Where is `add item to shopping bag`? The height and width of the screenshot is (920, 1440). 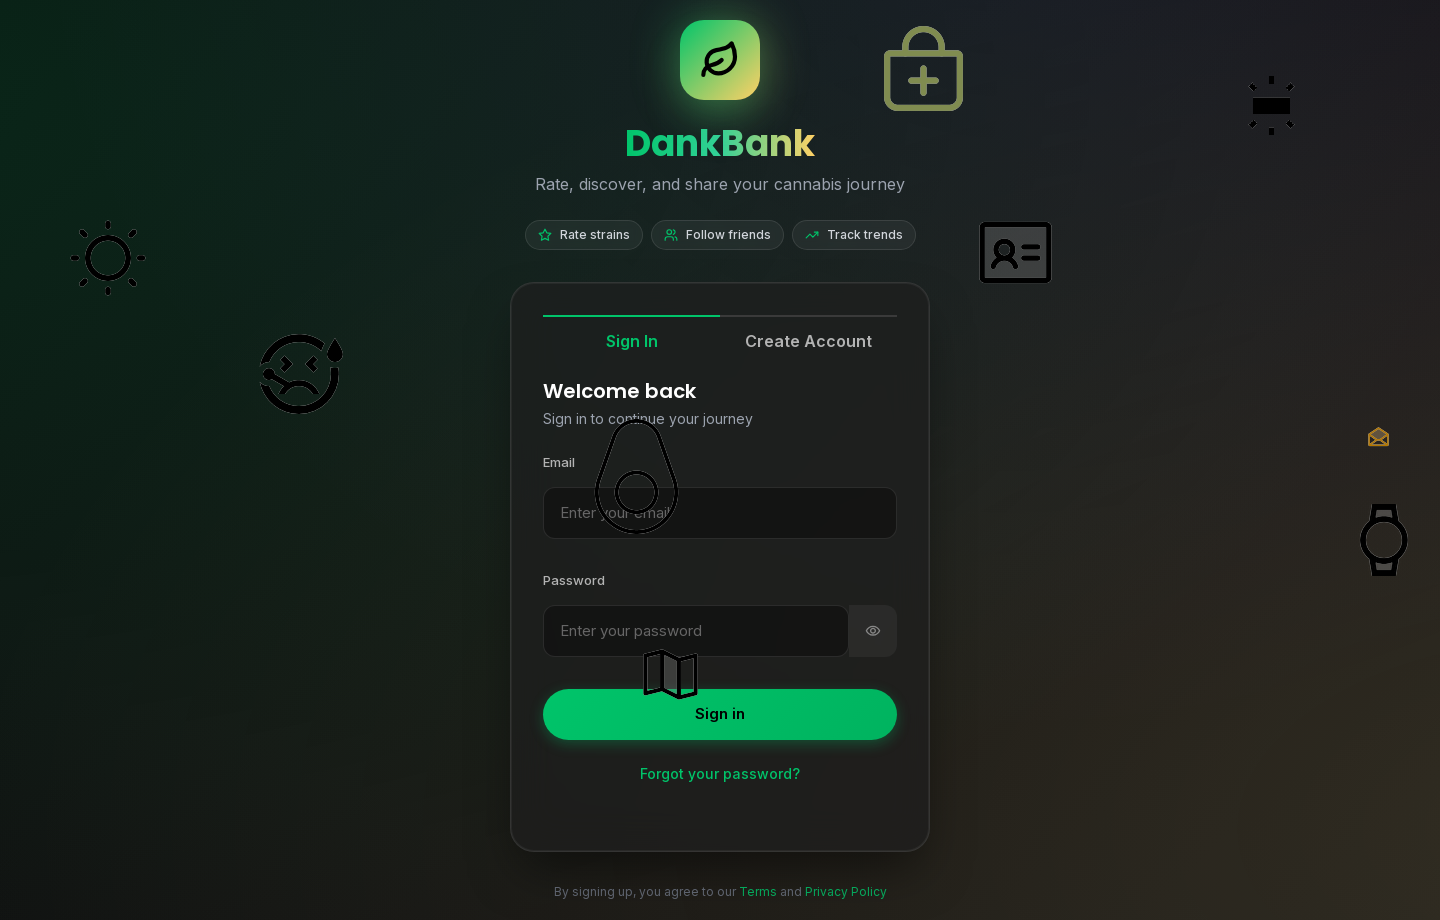 add item to shopping bag is located at coordinates (923, 68).